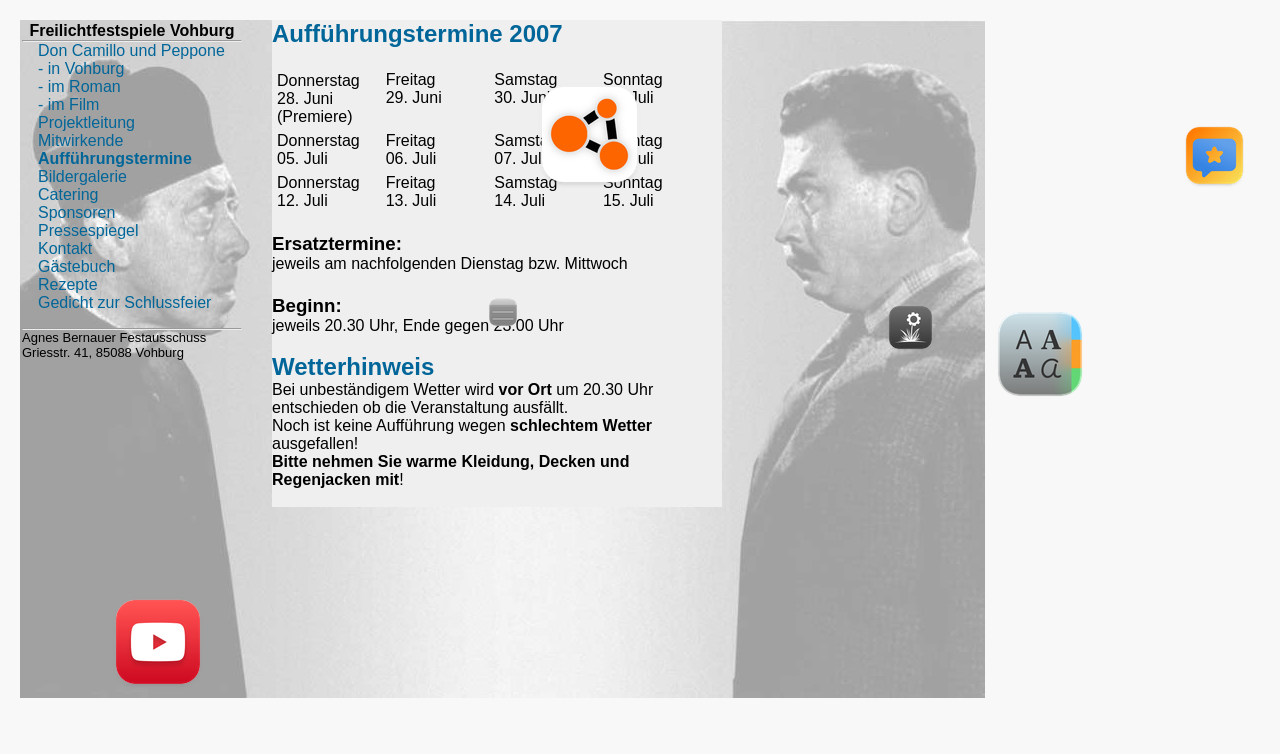 This screenshot has height=754, width=1280. What do you see at coordinates (910, 327) in the screenshot?
I see `open wicked engine editor` at bounding box center [910, 327].